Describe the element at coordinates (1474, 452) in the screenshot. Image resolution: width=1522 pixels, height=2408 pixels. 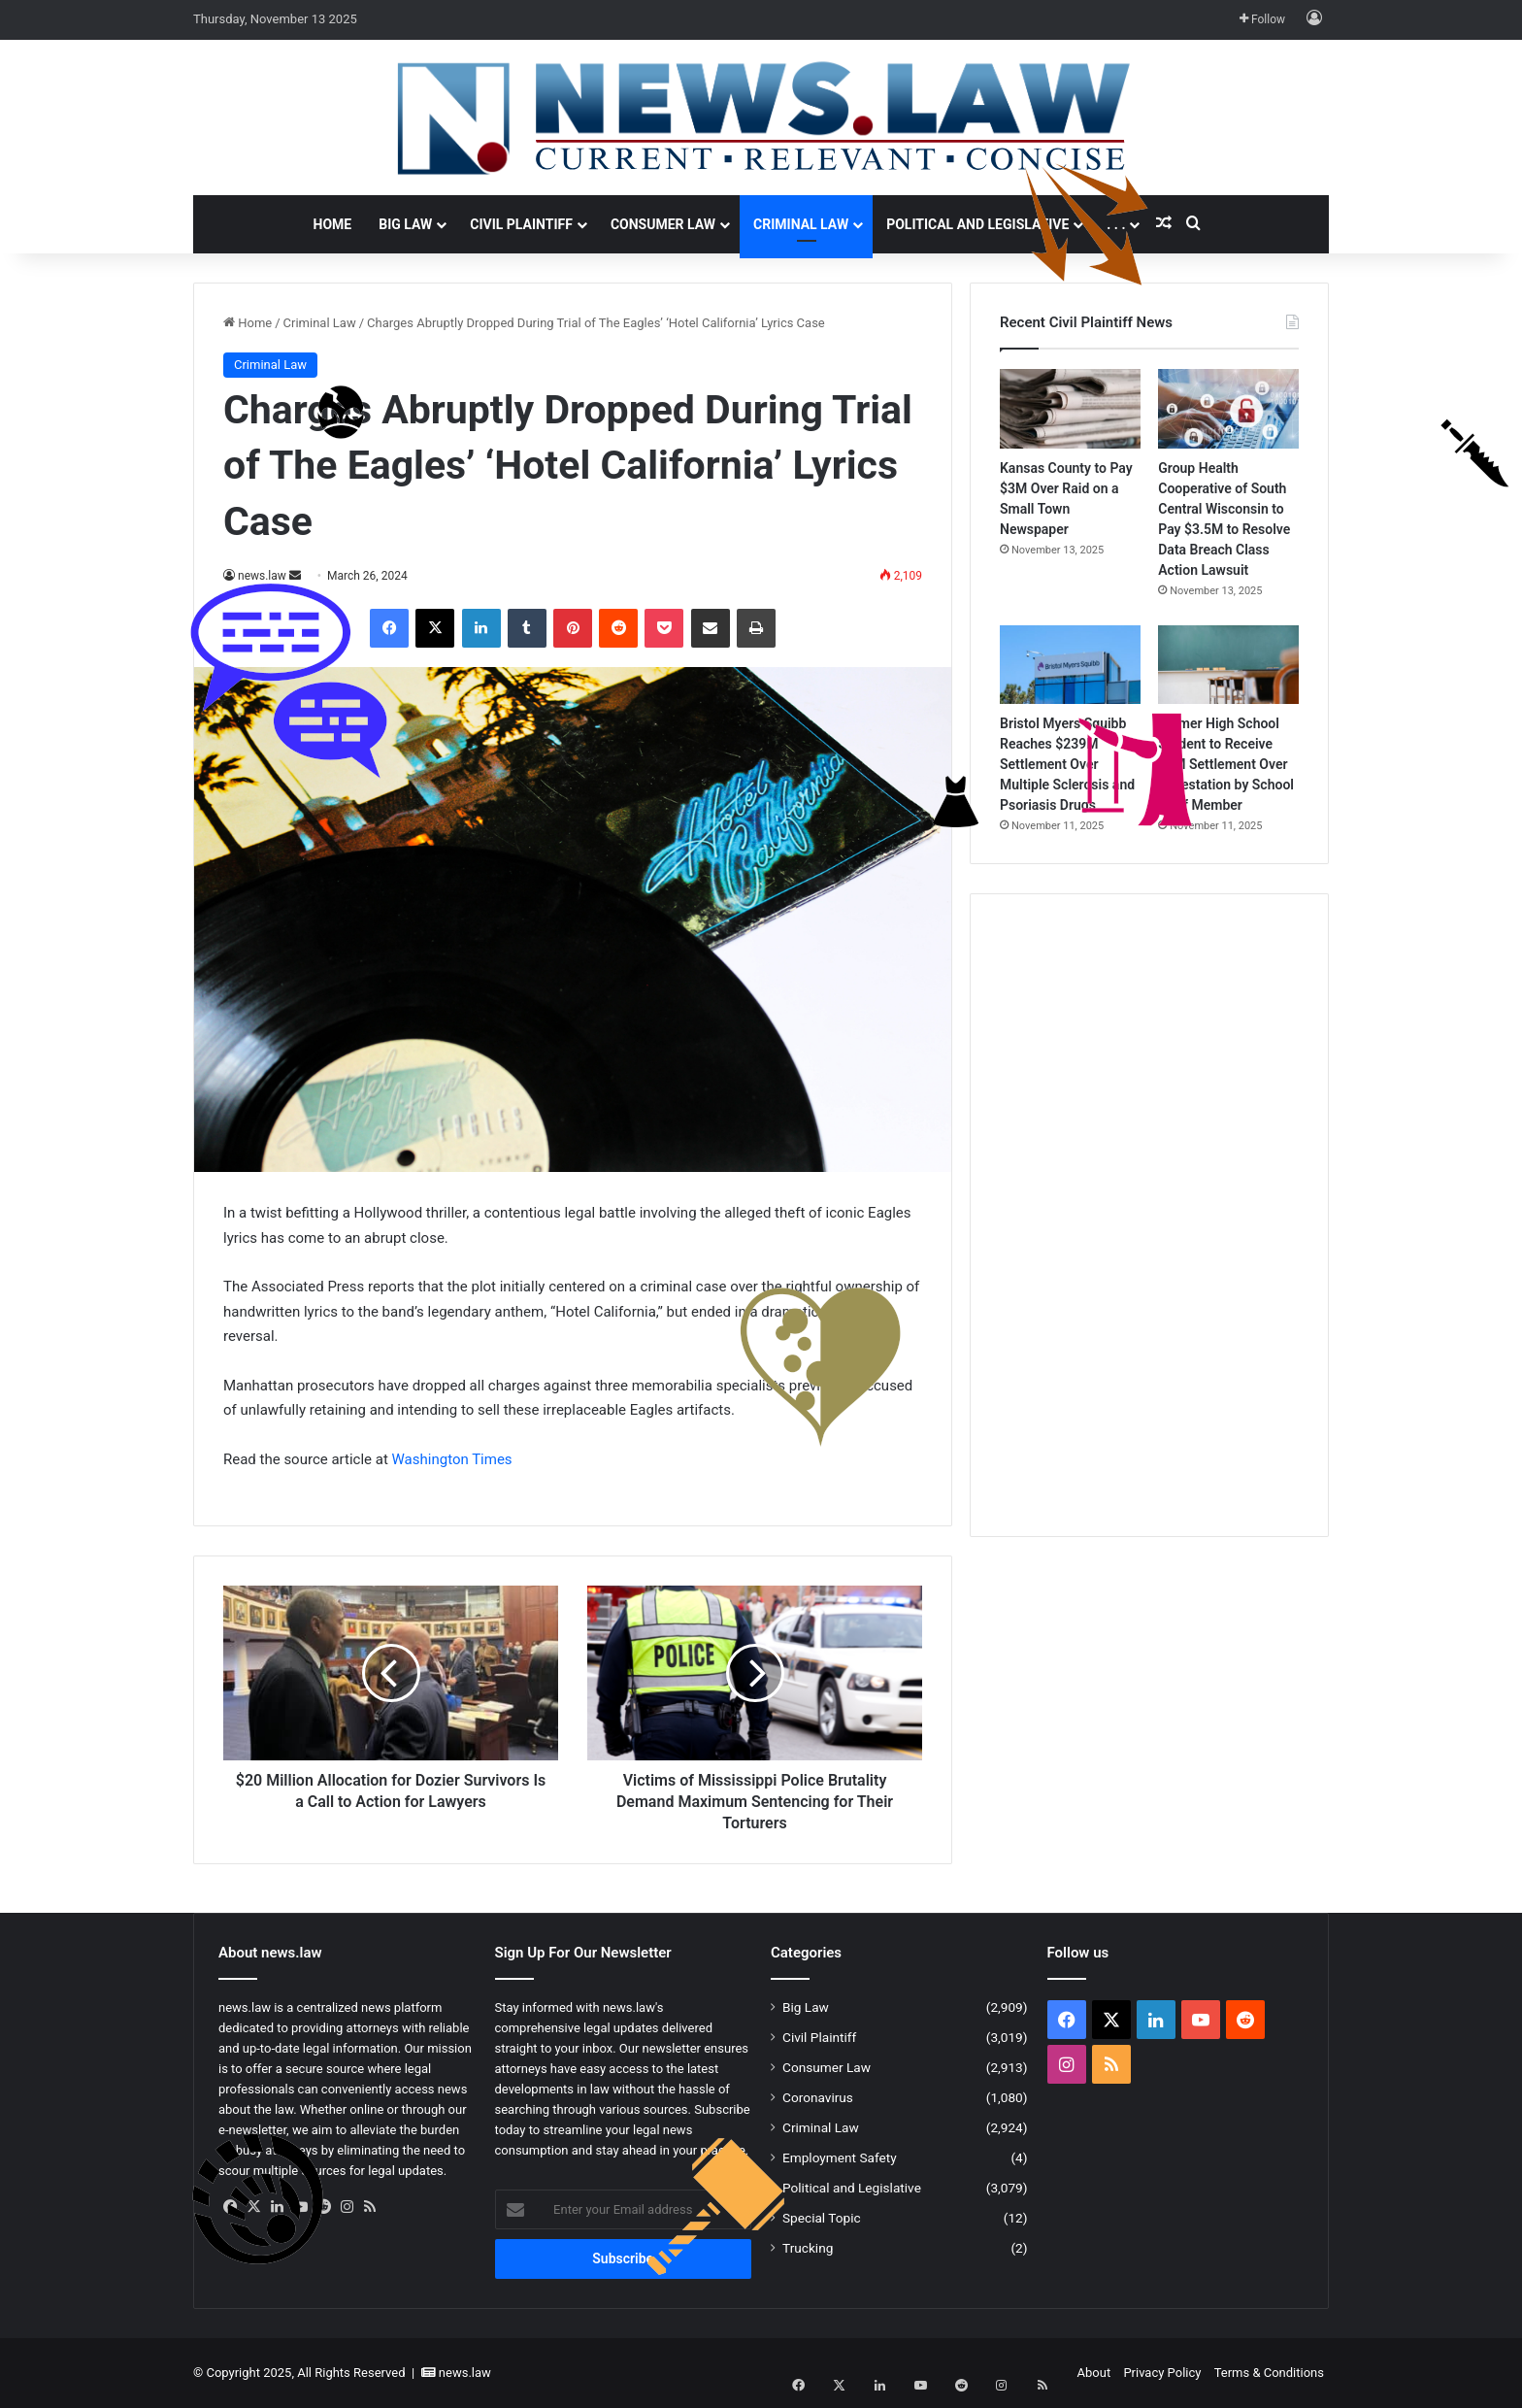
I see `equip a knife or melee weapon` at that location.